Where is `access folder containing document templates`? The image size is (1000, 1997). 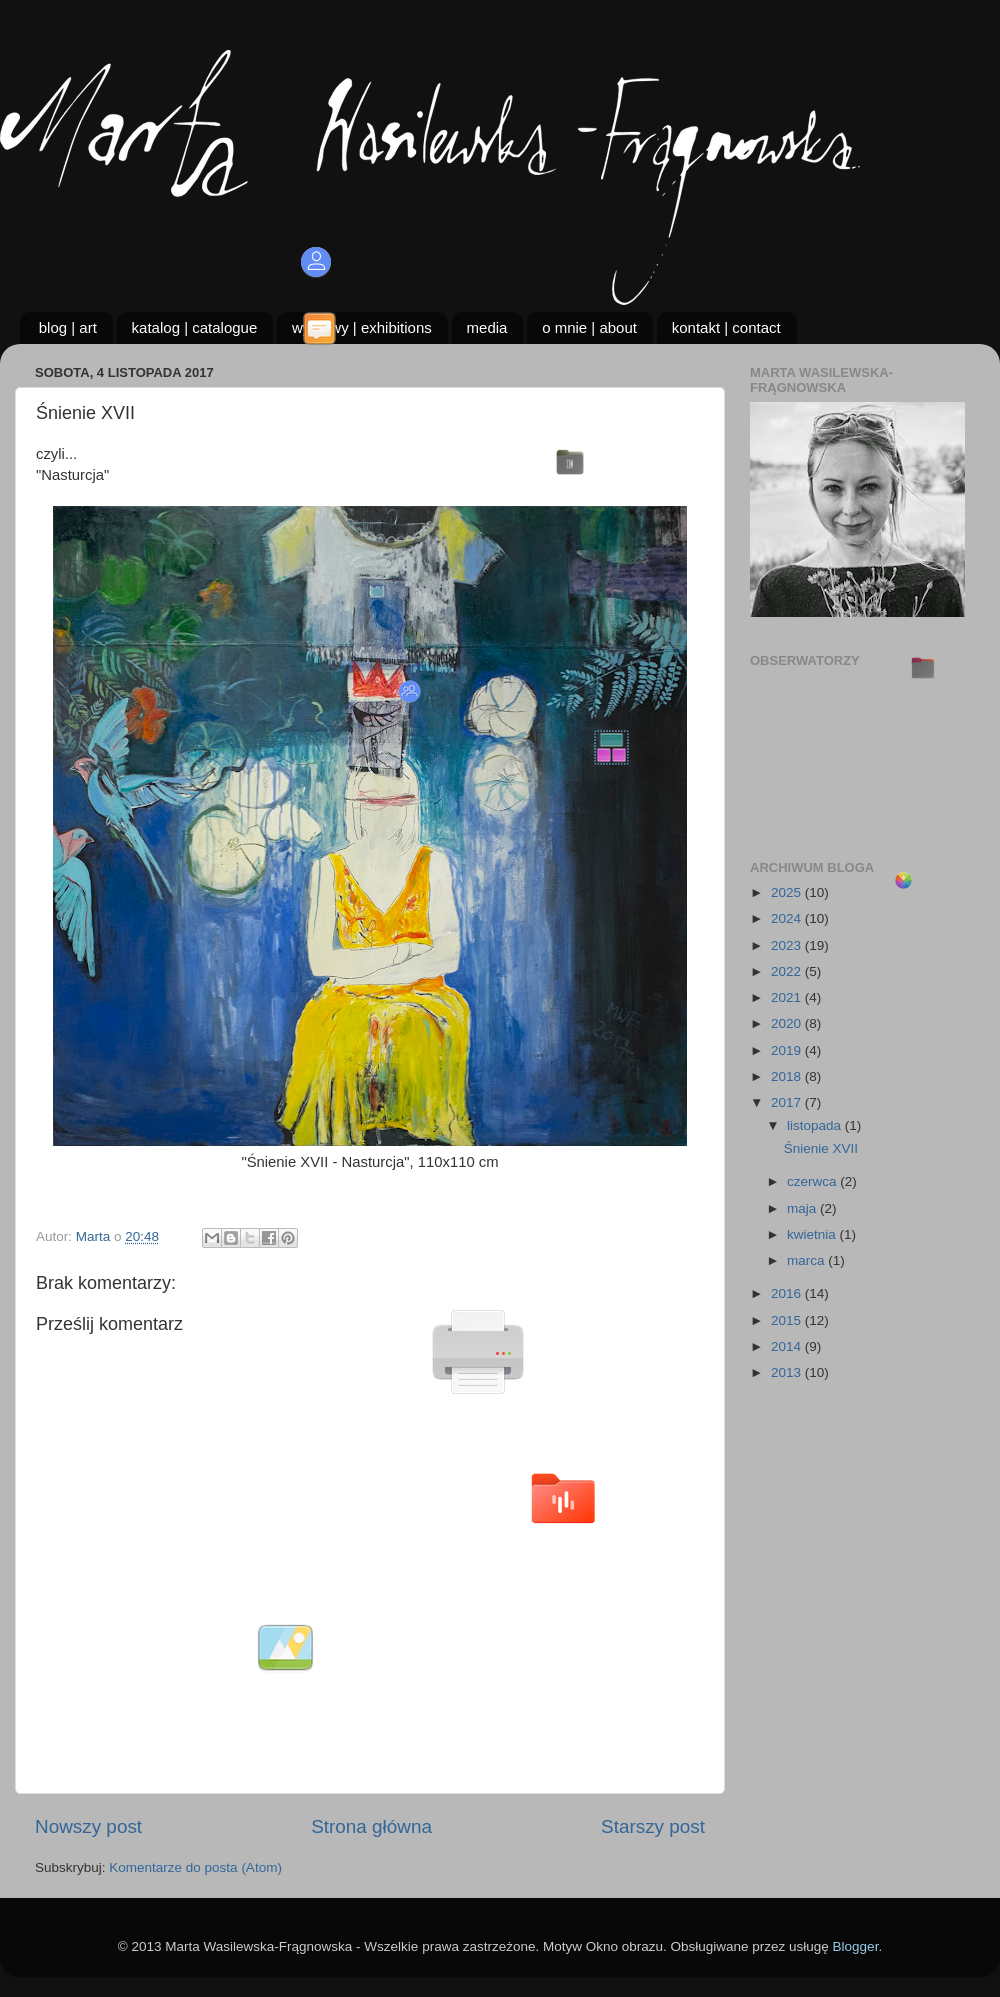
access folder containing document templates is located at coordinates (570, 462).